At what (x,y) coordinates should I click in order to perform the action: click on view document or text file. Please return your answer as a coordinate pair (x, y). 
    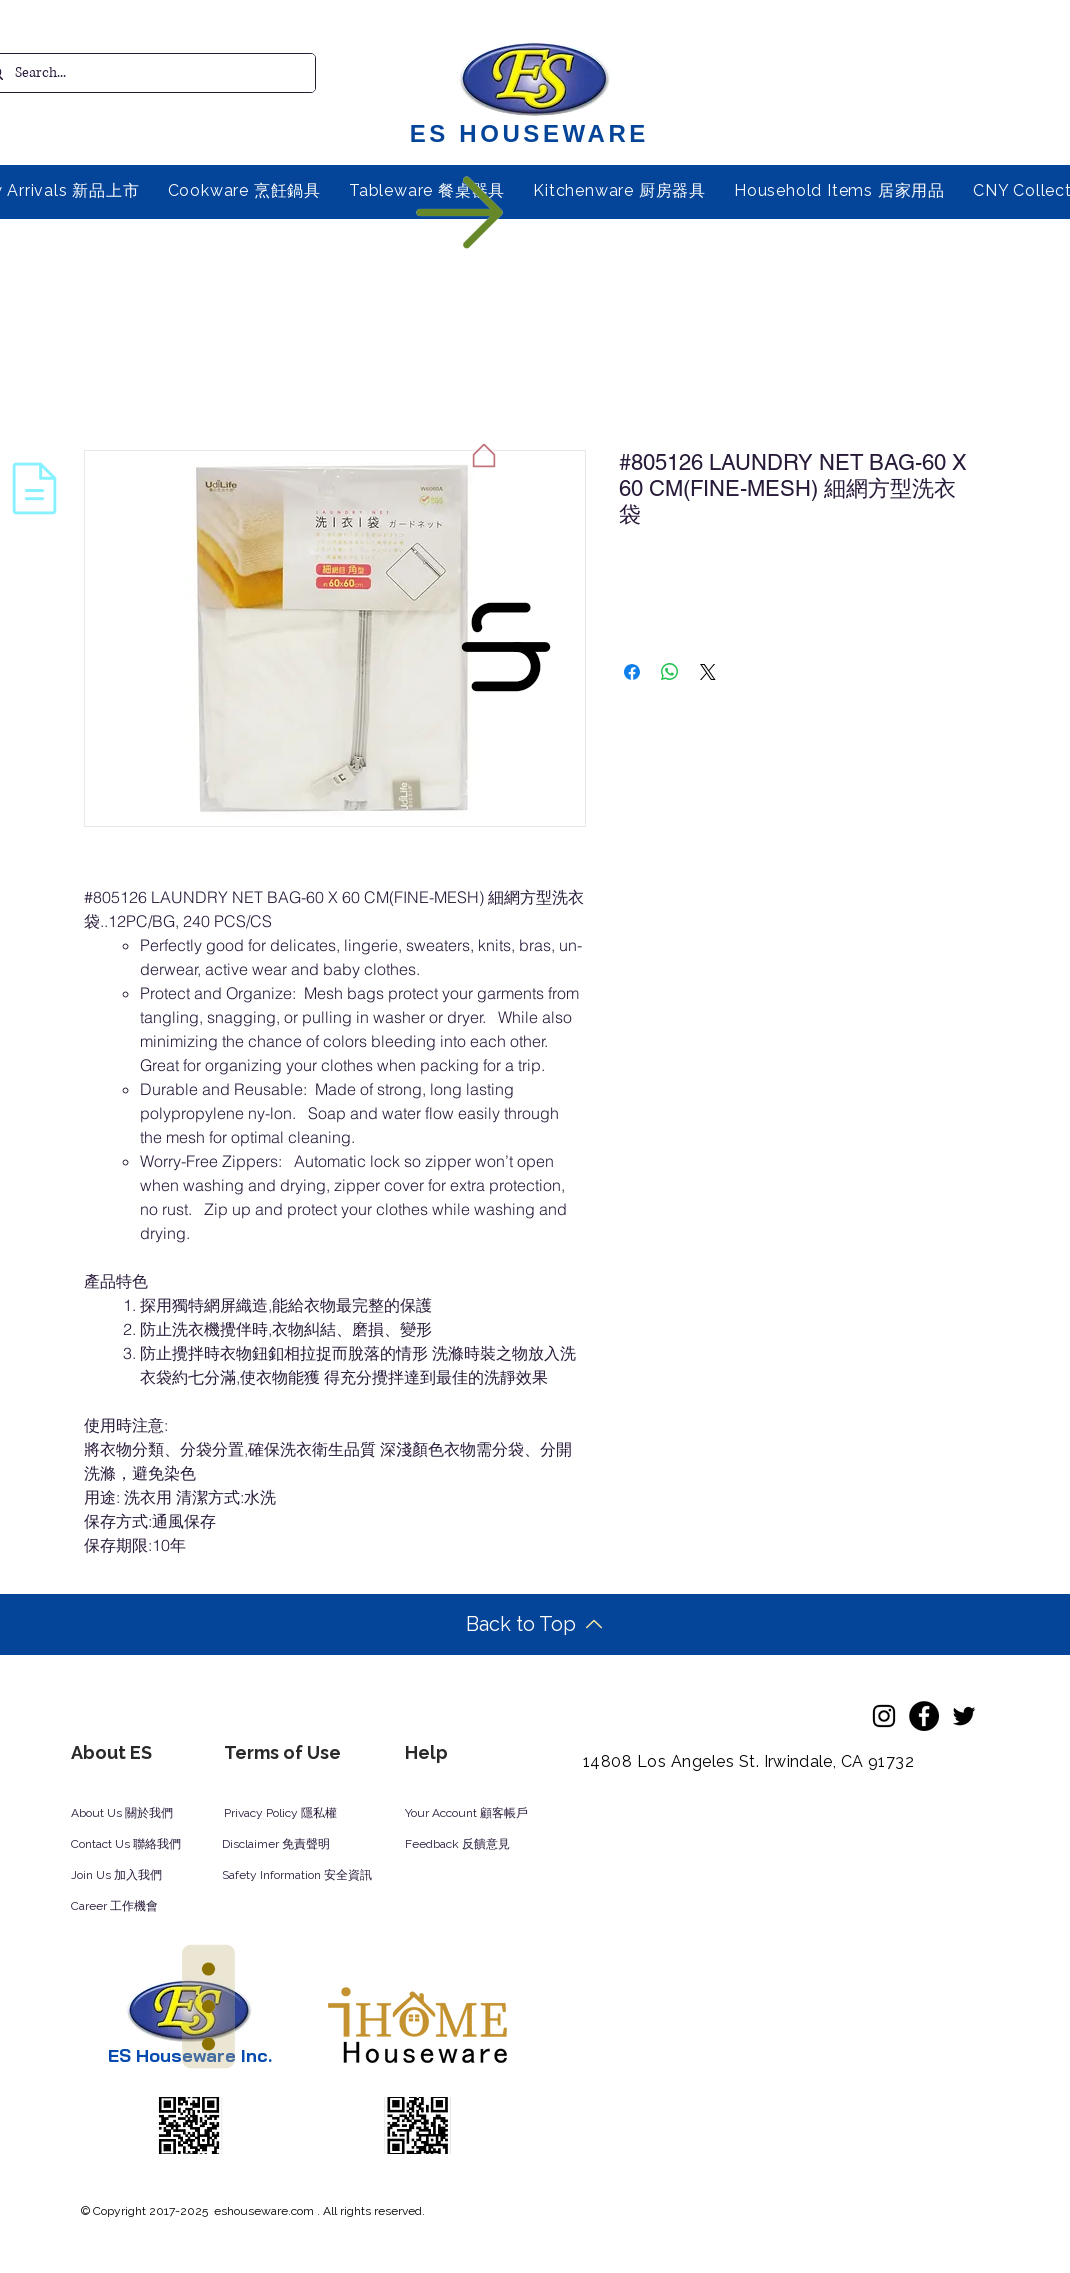
    Looking at the image, I should click on (34, 488).